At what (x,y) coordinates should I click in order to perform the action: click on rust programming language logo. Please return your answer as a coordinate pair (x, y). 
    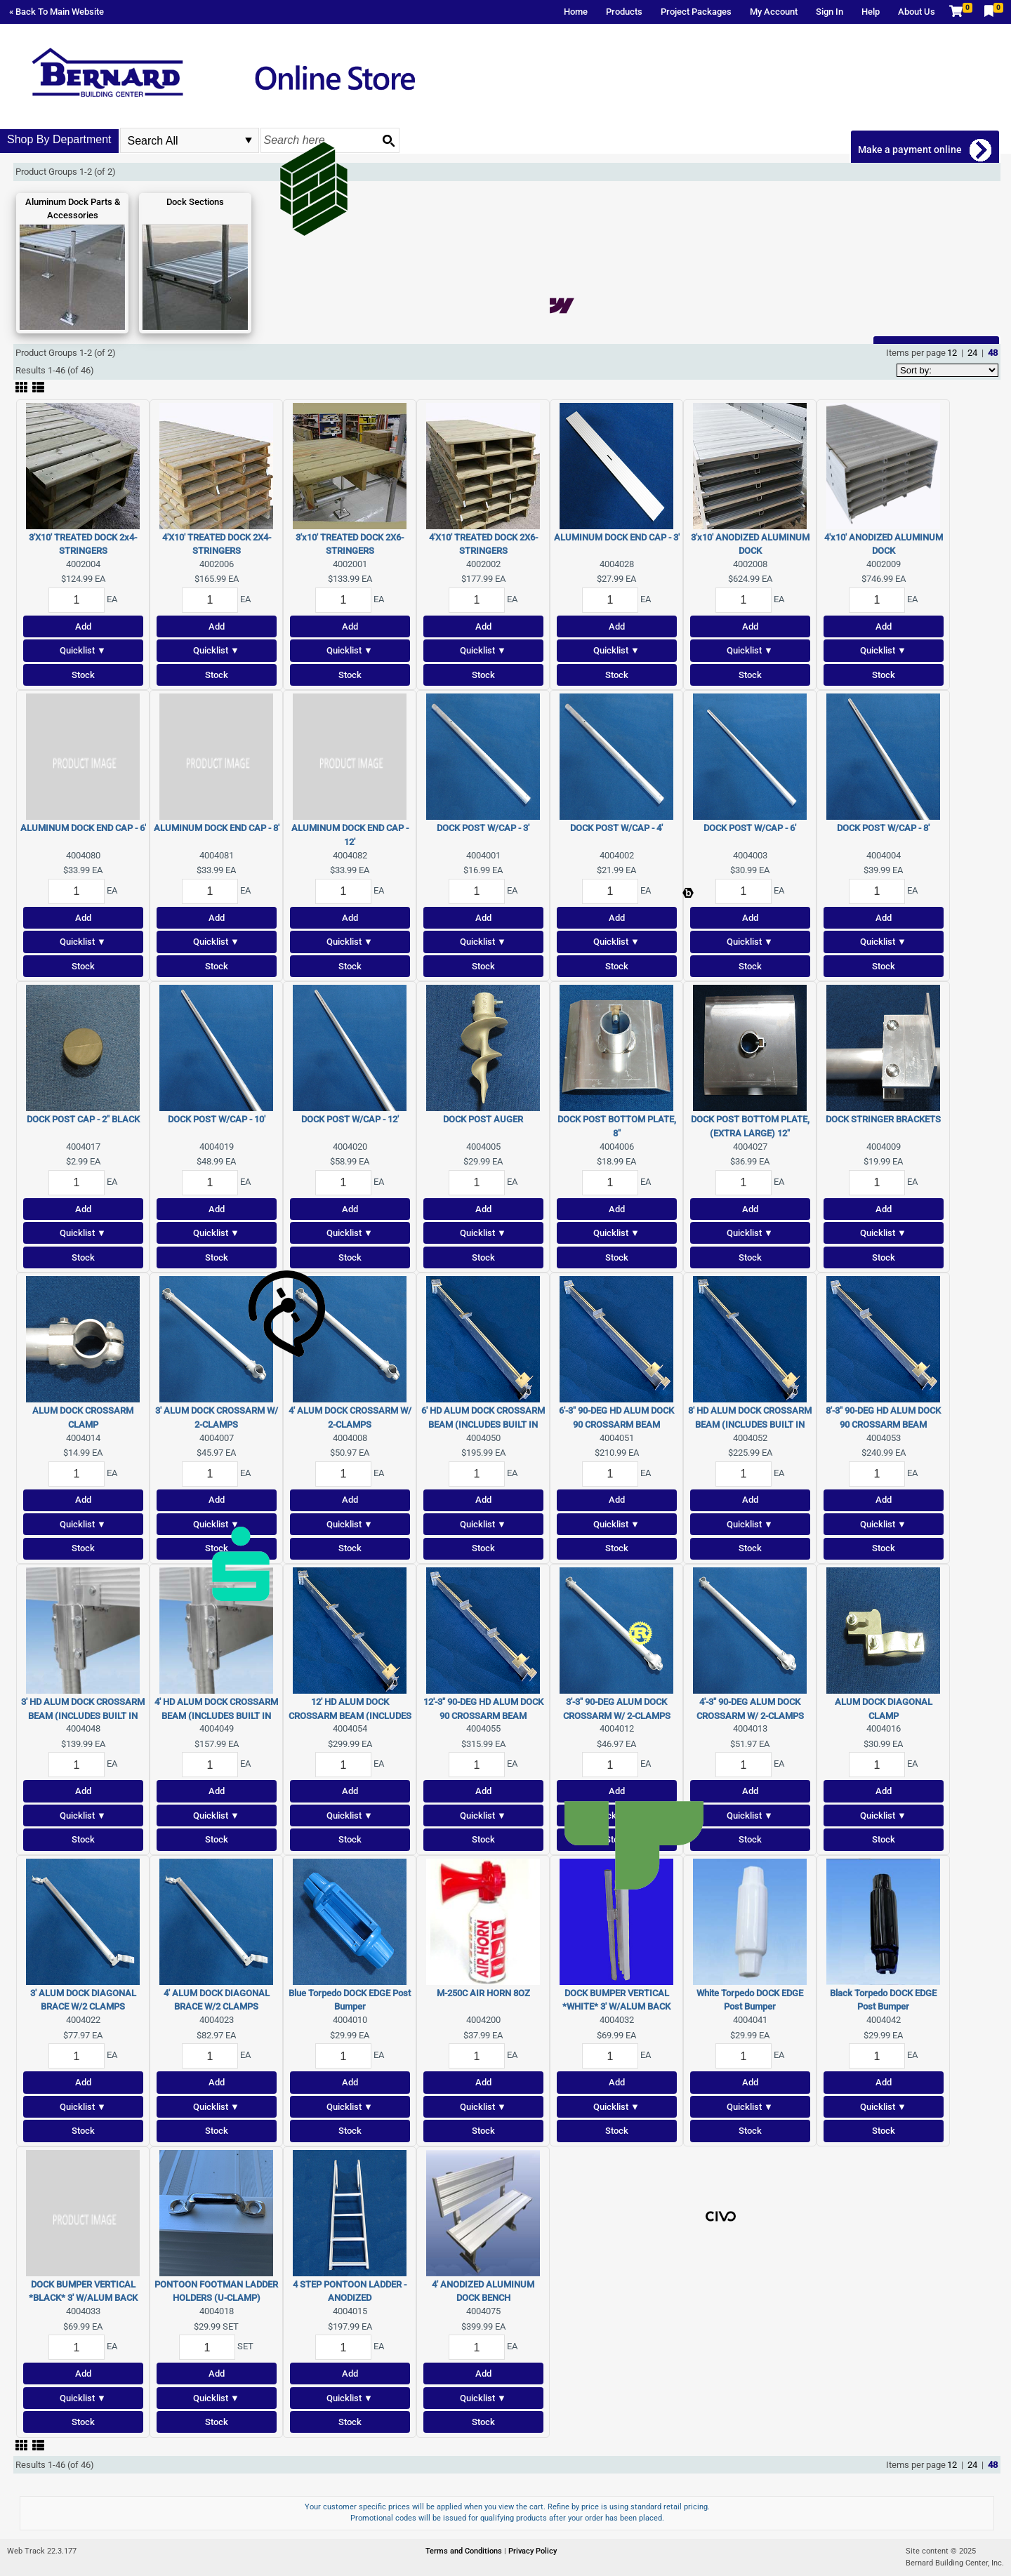
    Looking at the image, I should click on (640, 1633).